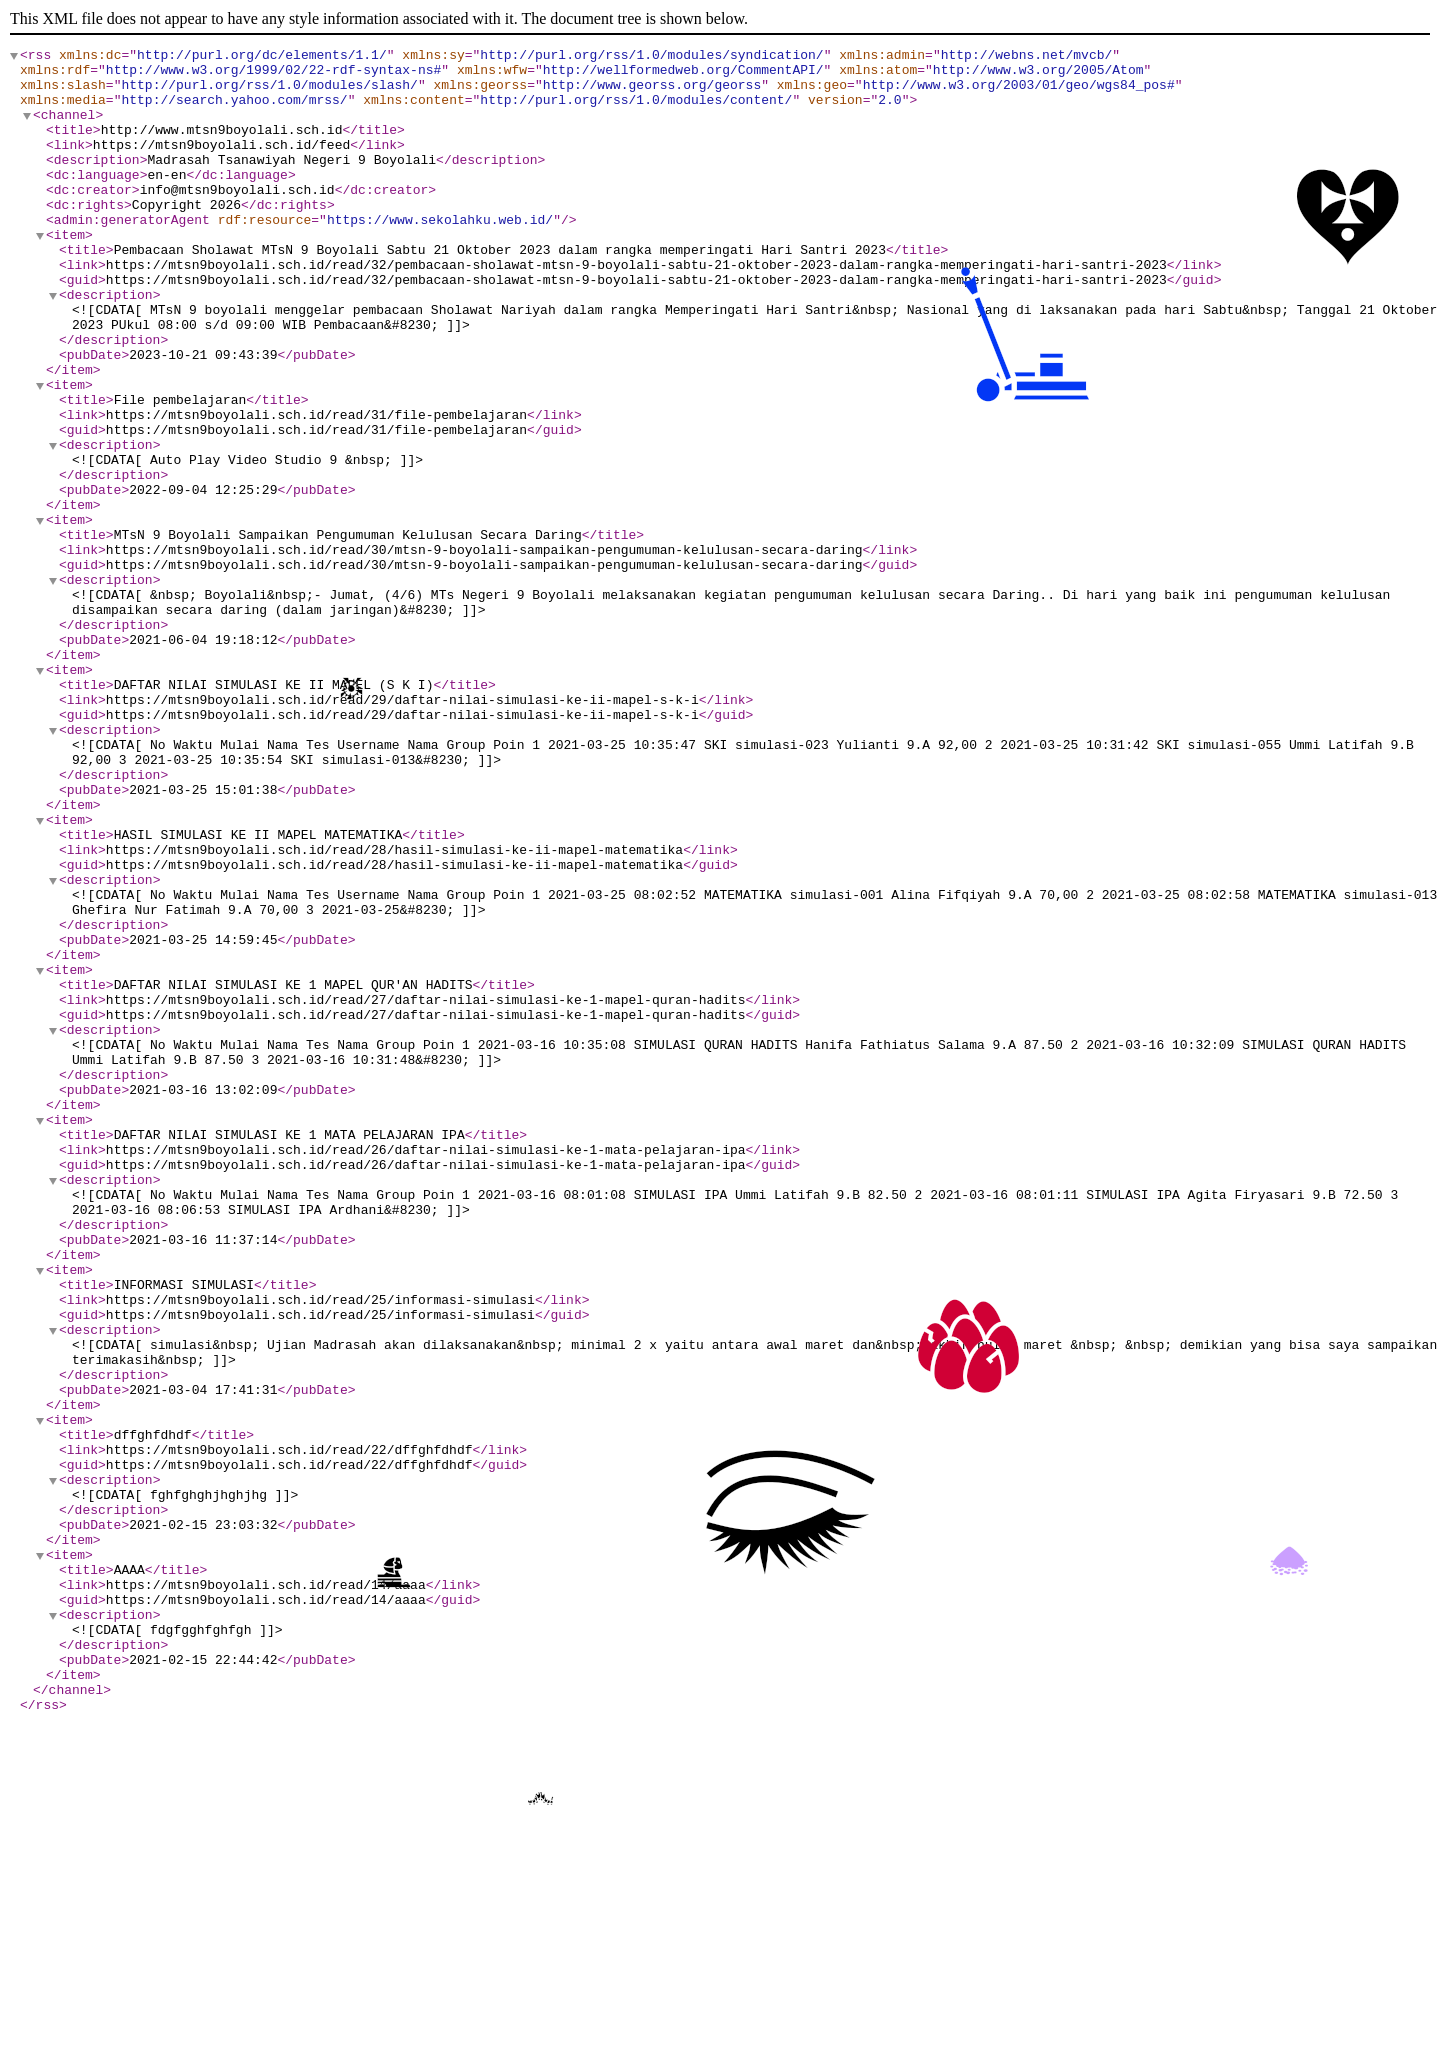 Image resolution: width=1440 pixels, height=2046 pixels. Describe the element at coordinates (540, 1798) in the screenshot. I see `view garden pests or insects in a nature game` at that location.